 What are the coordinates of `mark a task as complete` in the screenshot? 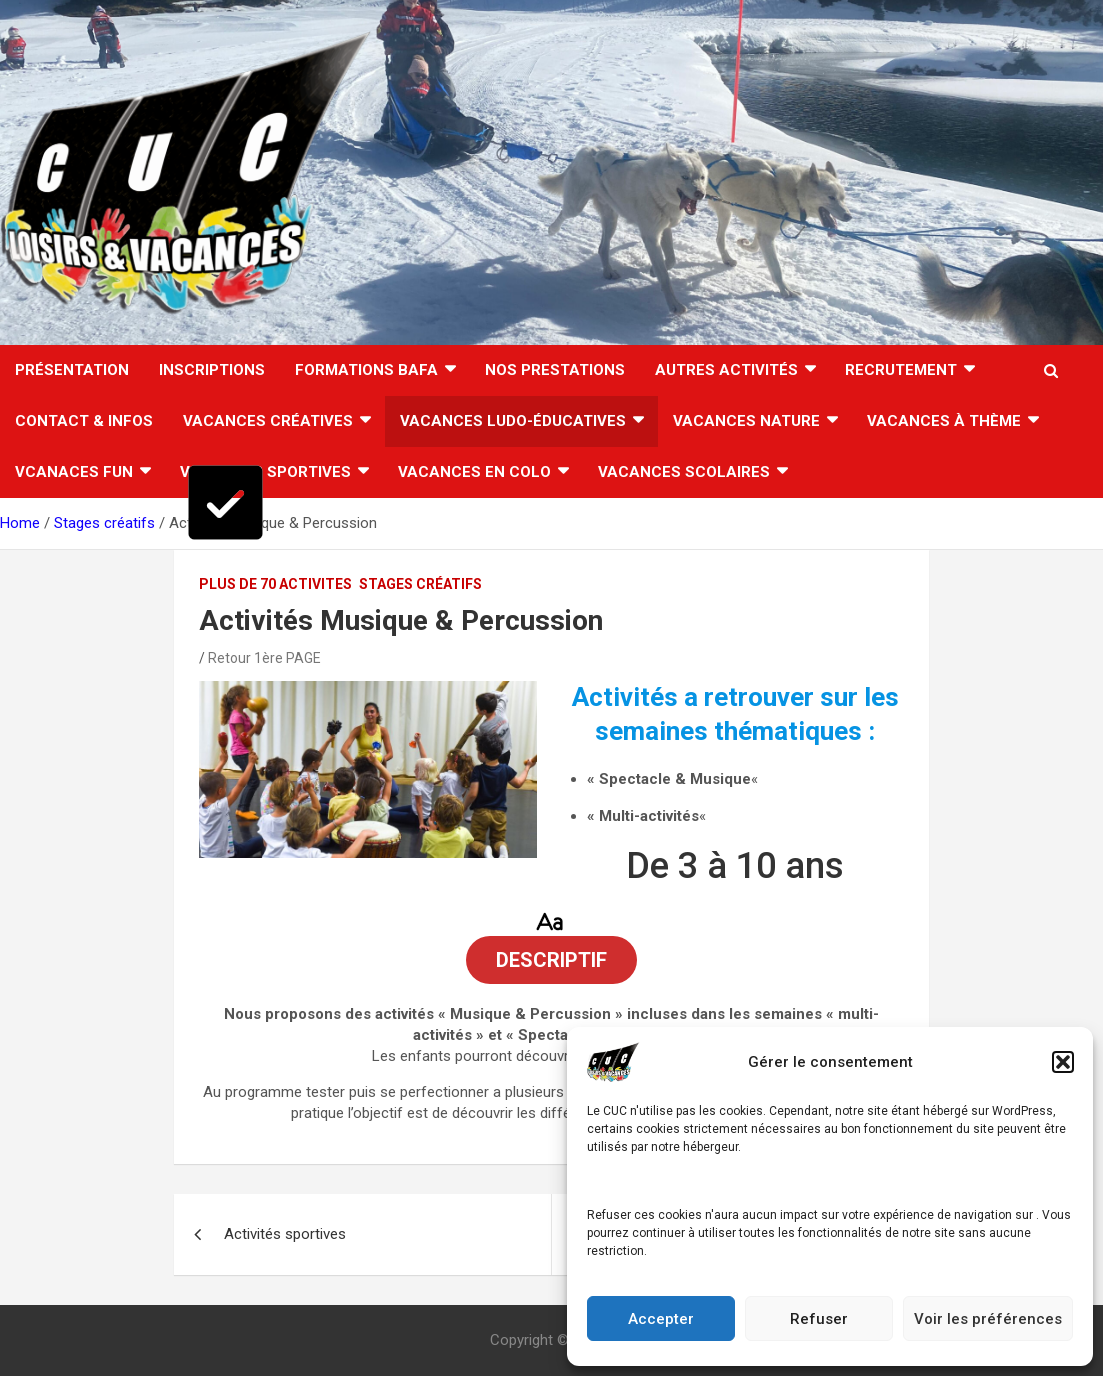 It's located at (225, 502).